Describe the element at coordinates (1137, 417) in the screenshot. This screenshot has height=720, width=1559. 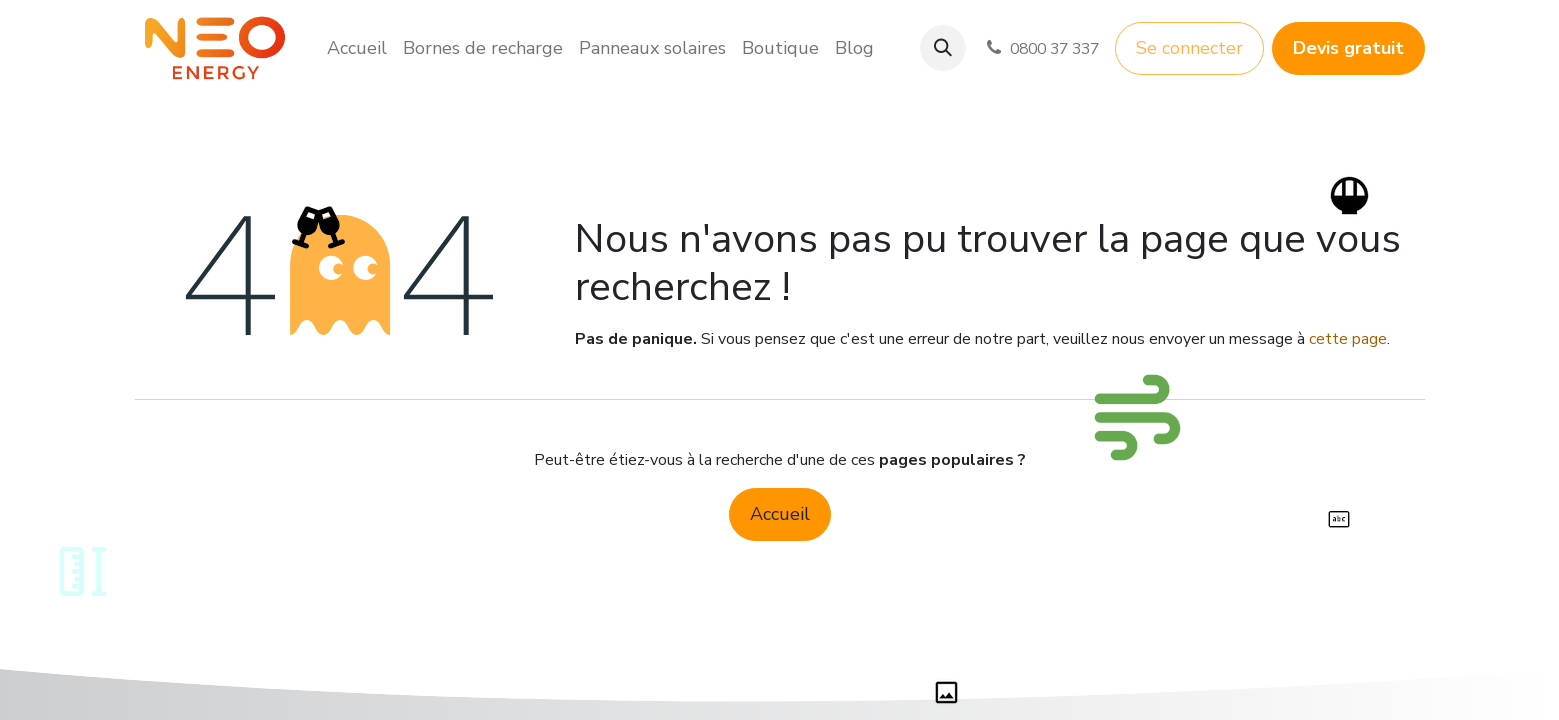
I see `indicates current wind conditions` at that location.